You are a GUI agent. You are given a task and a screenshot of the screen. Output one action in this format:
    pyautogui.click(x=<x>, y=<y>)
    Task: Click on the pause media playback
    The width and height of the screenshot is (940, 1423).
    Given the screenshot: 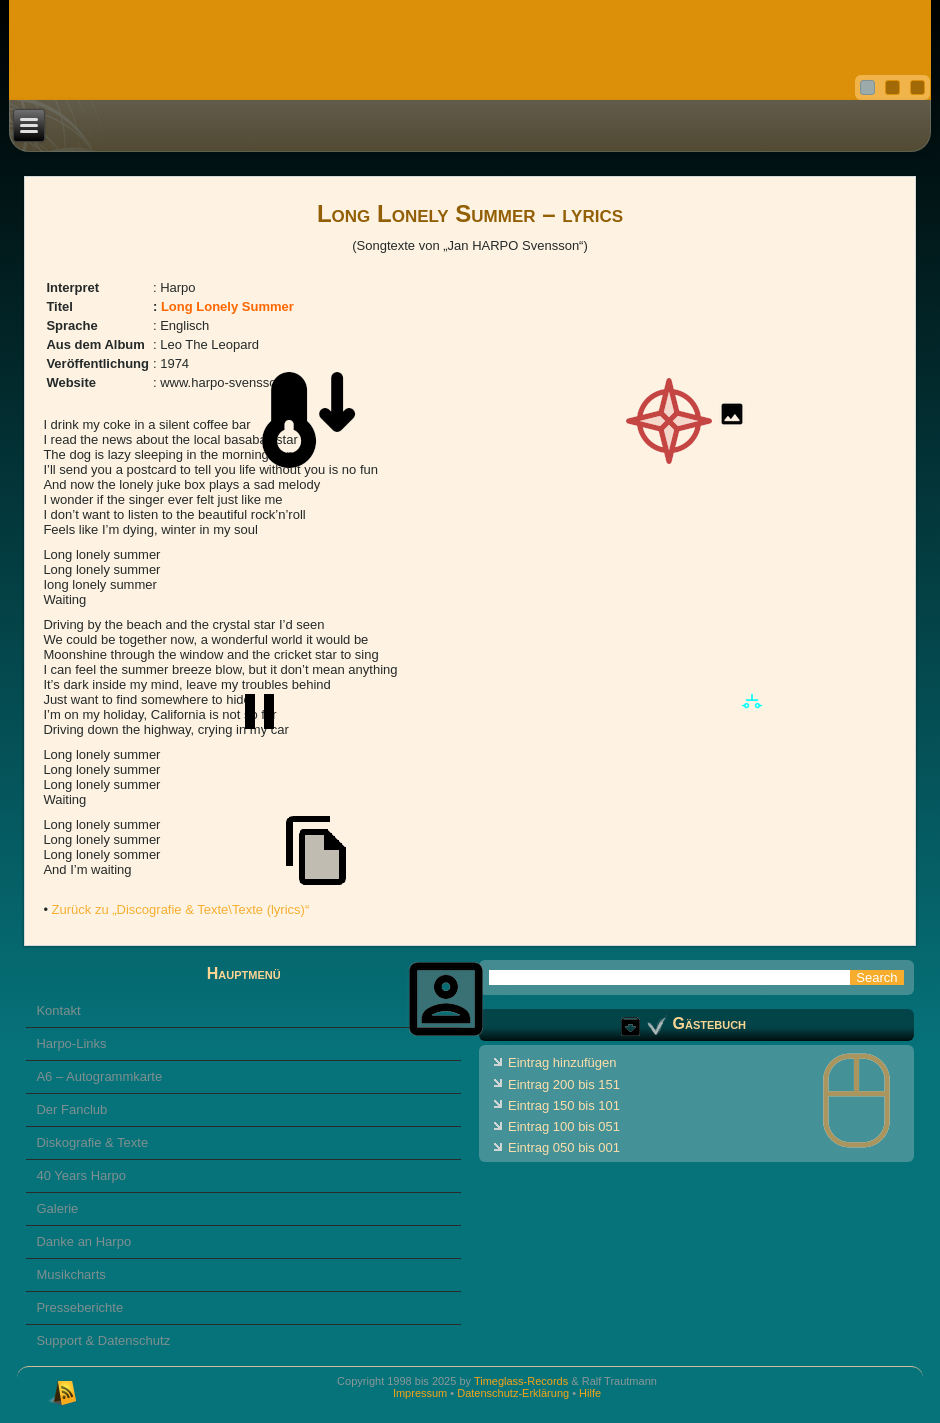 What is the action you would take?
    pyautogui.click(x=259, y=711)
    